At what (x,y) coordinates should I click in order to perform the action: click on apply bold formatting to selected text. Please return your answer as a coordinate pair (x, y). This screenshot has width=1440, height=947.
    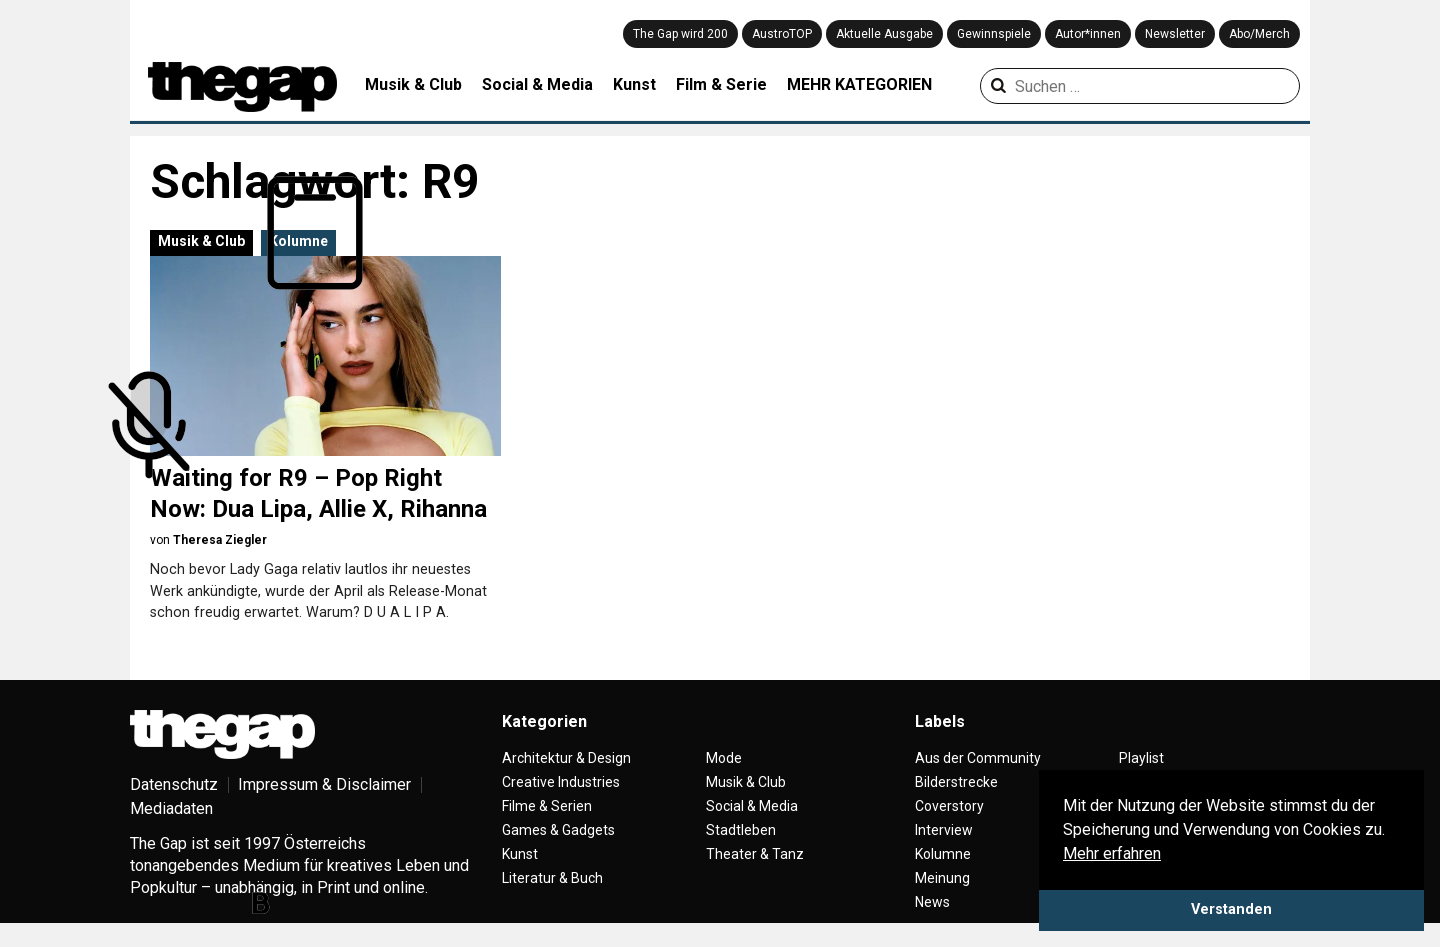
    Looking at the image, I should click on (261, 903).